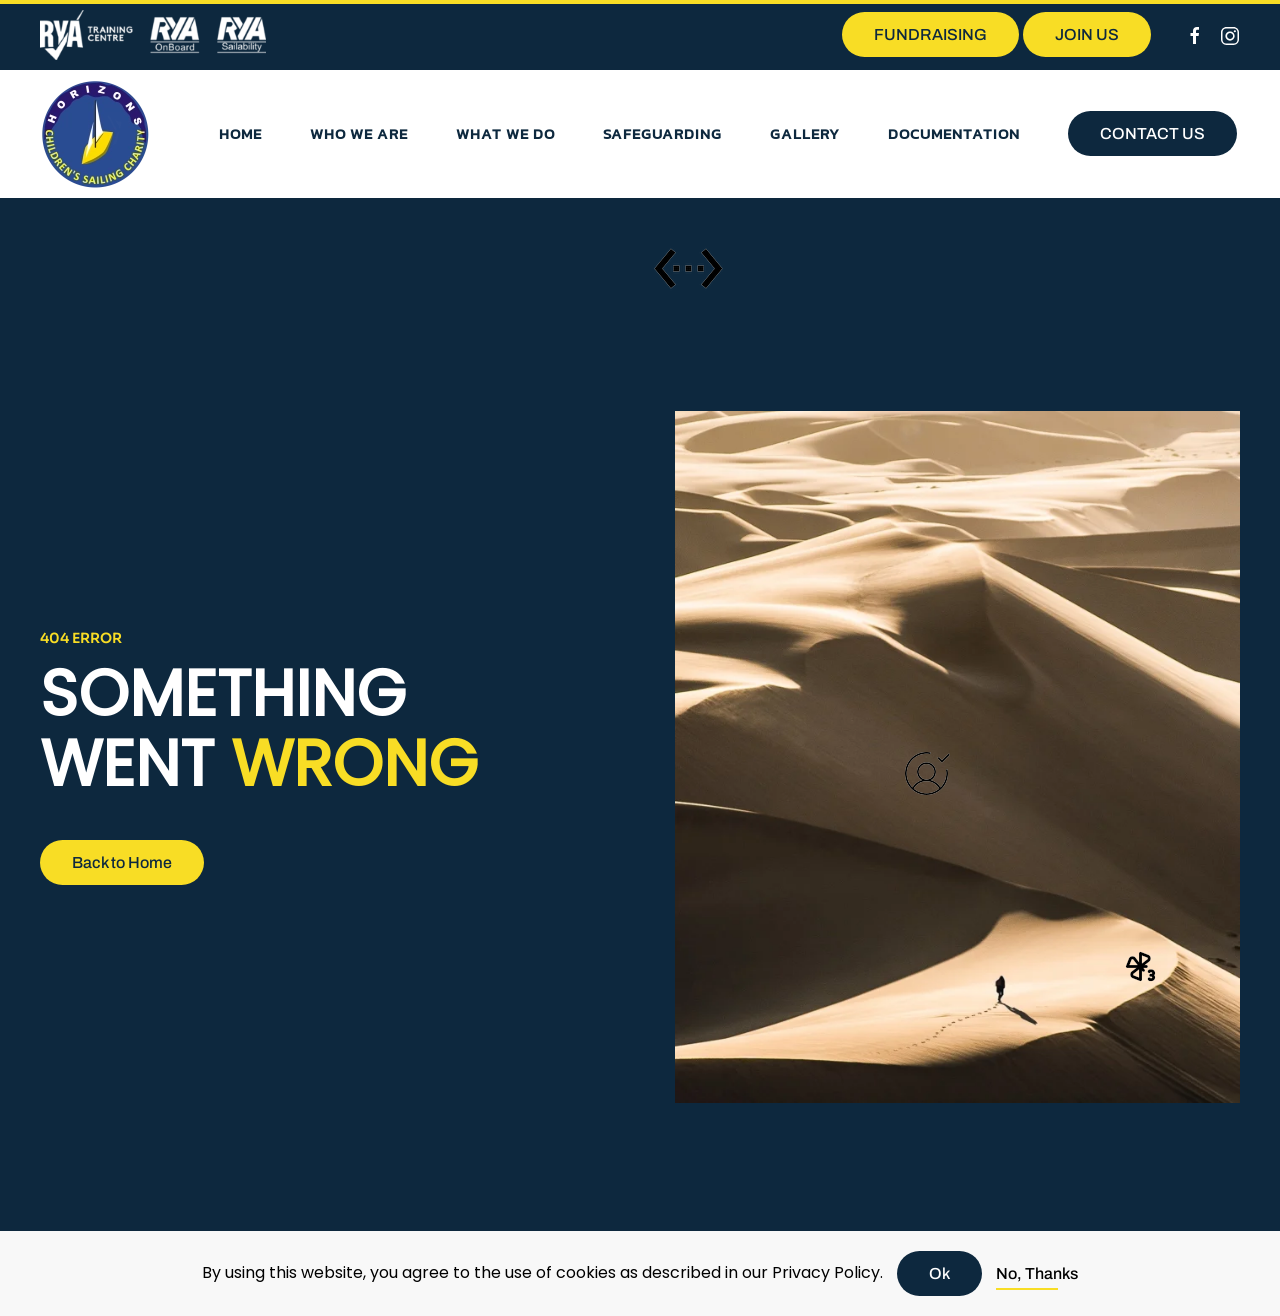  Describe the element at coordinates (1140, 966) in the screenshot. I see `set car fan speed to level 3` at that location.